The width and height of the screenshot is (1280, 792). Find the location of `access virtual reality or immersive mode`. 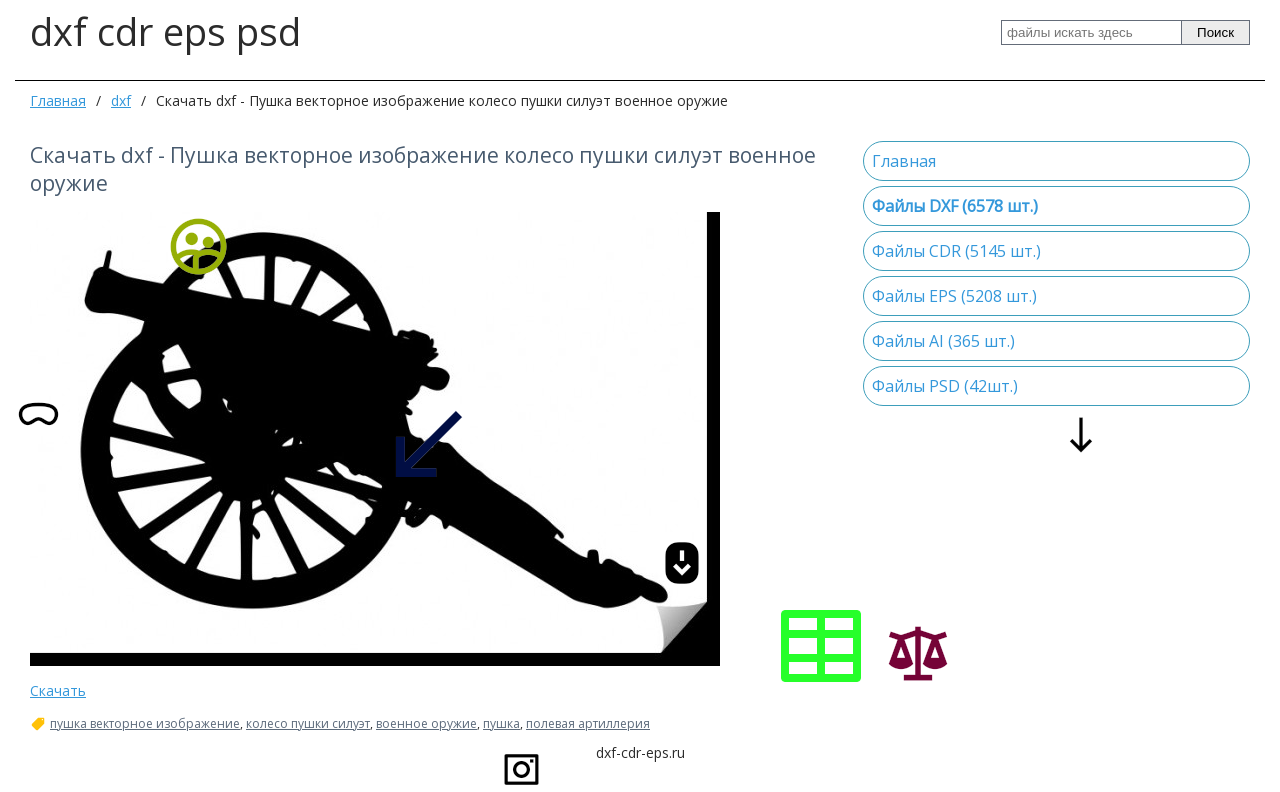

access virtual reality or immersive mode is located at coordinates (38, 413).